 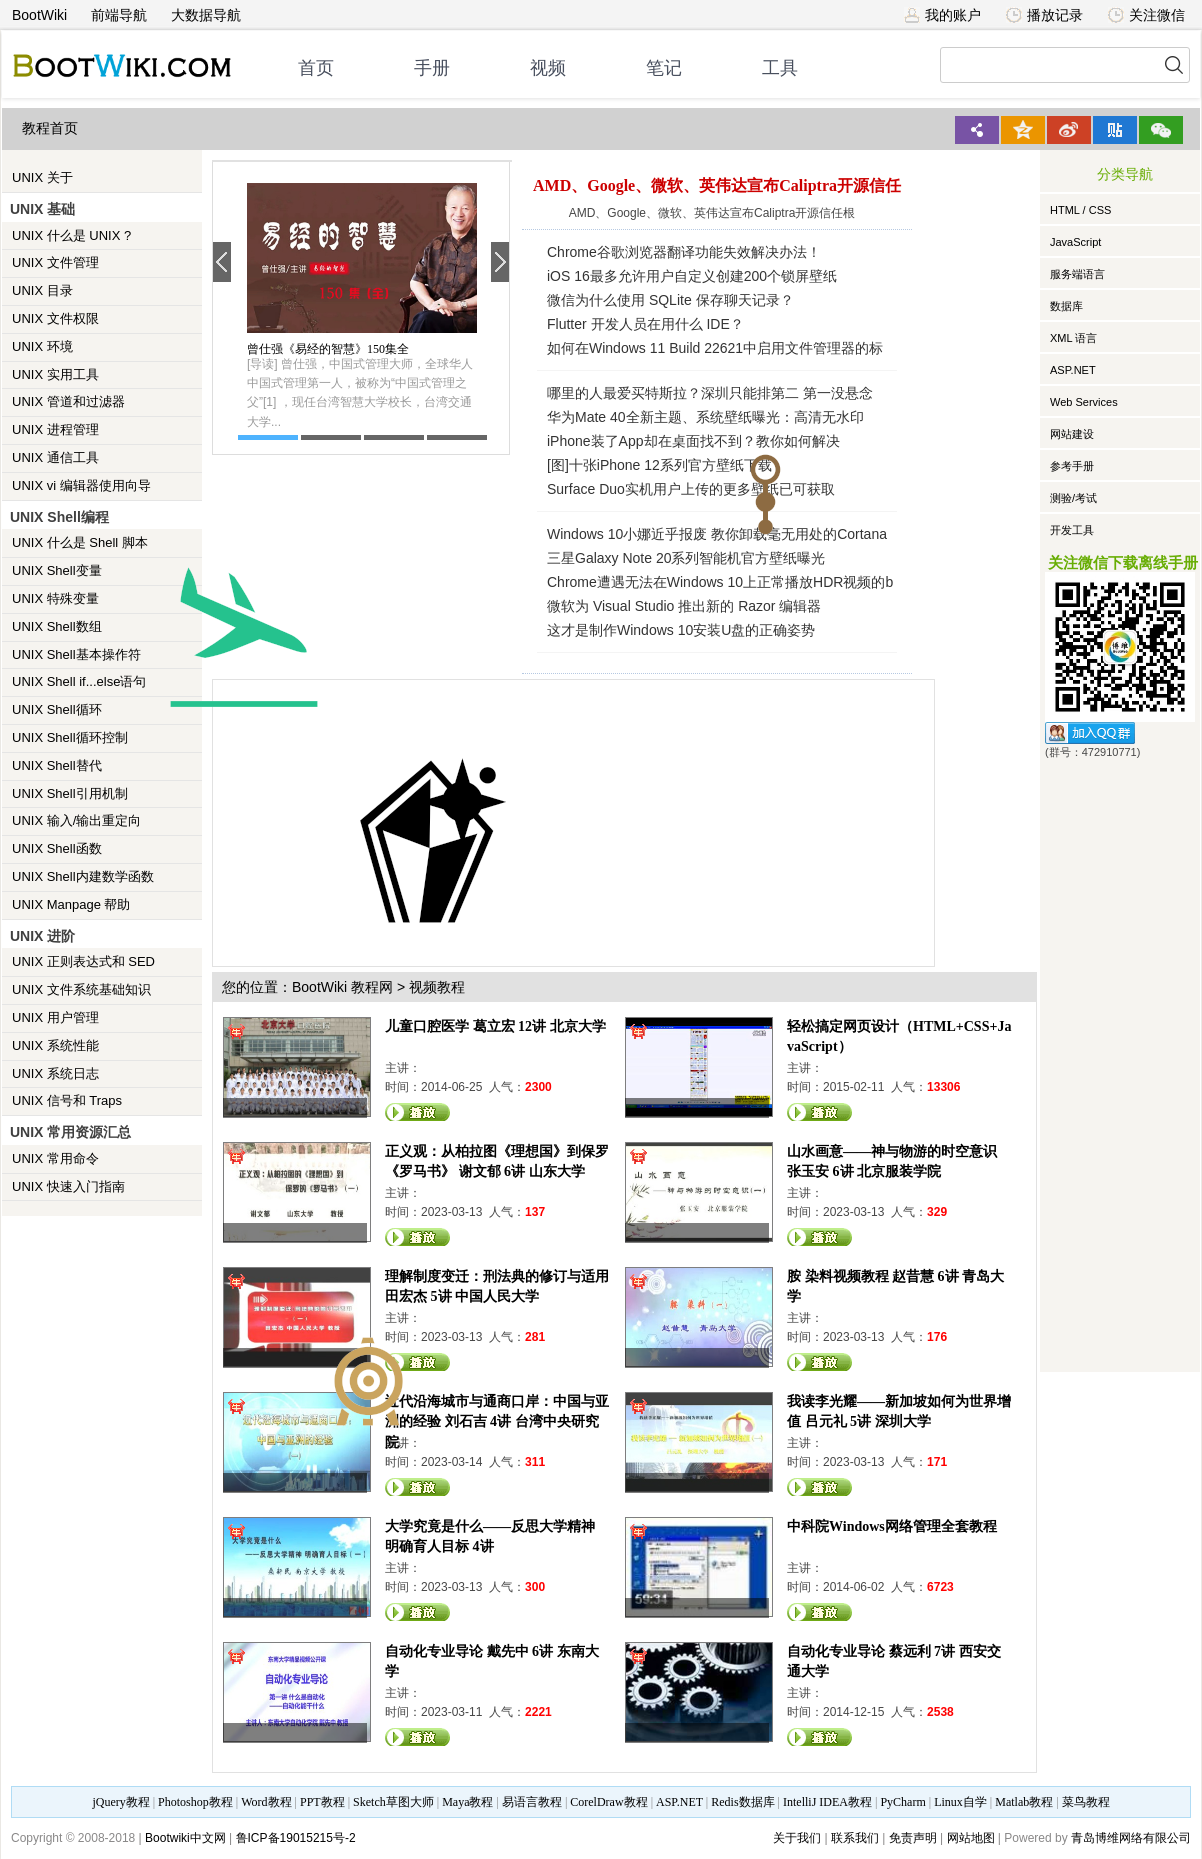 I want to click on view goals or objectives, so click(x=368, y=1381).